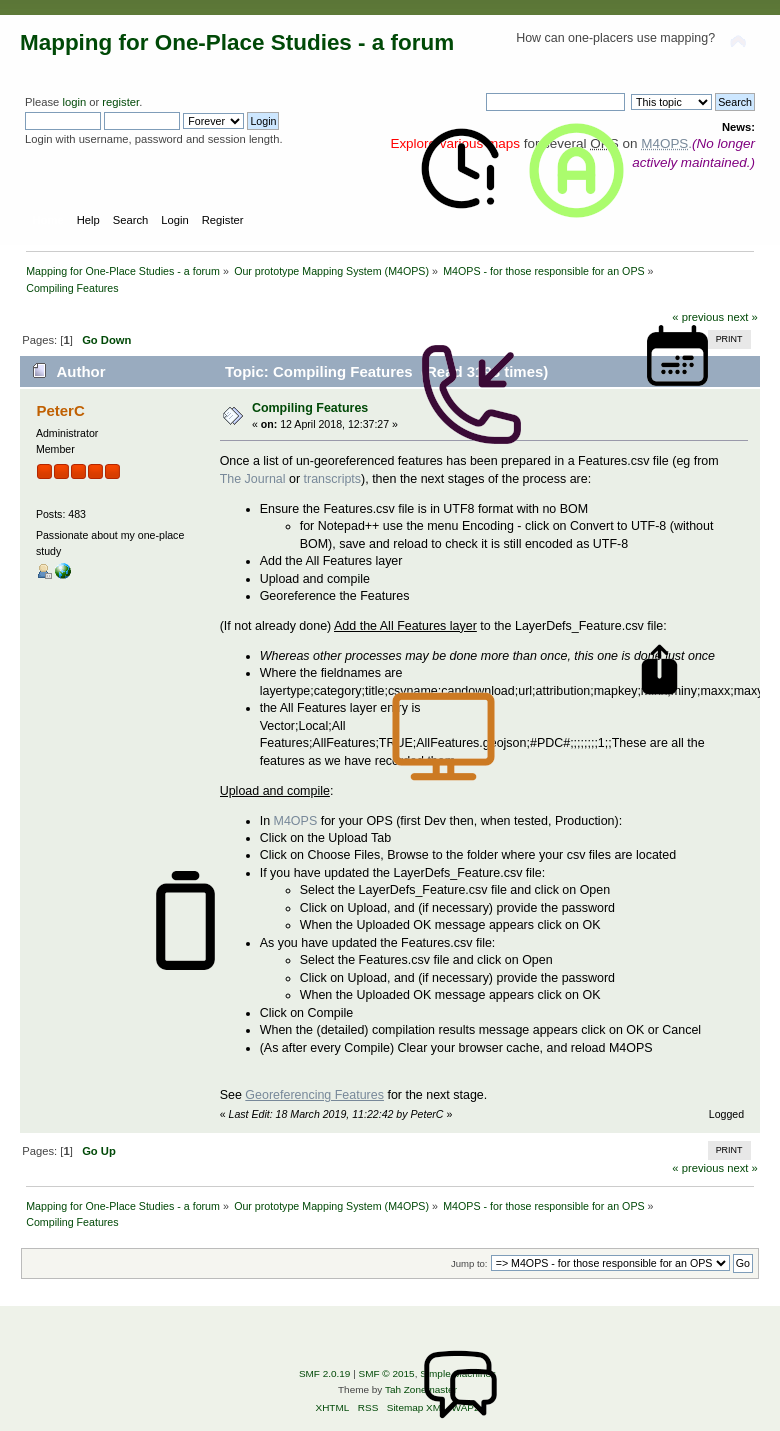  What do you see at coordinates (576, 170) in the screenshot?
I see `indicates tumble dry at any heat setting` at bounding box center [576, 170].